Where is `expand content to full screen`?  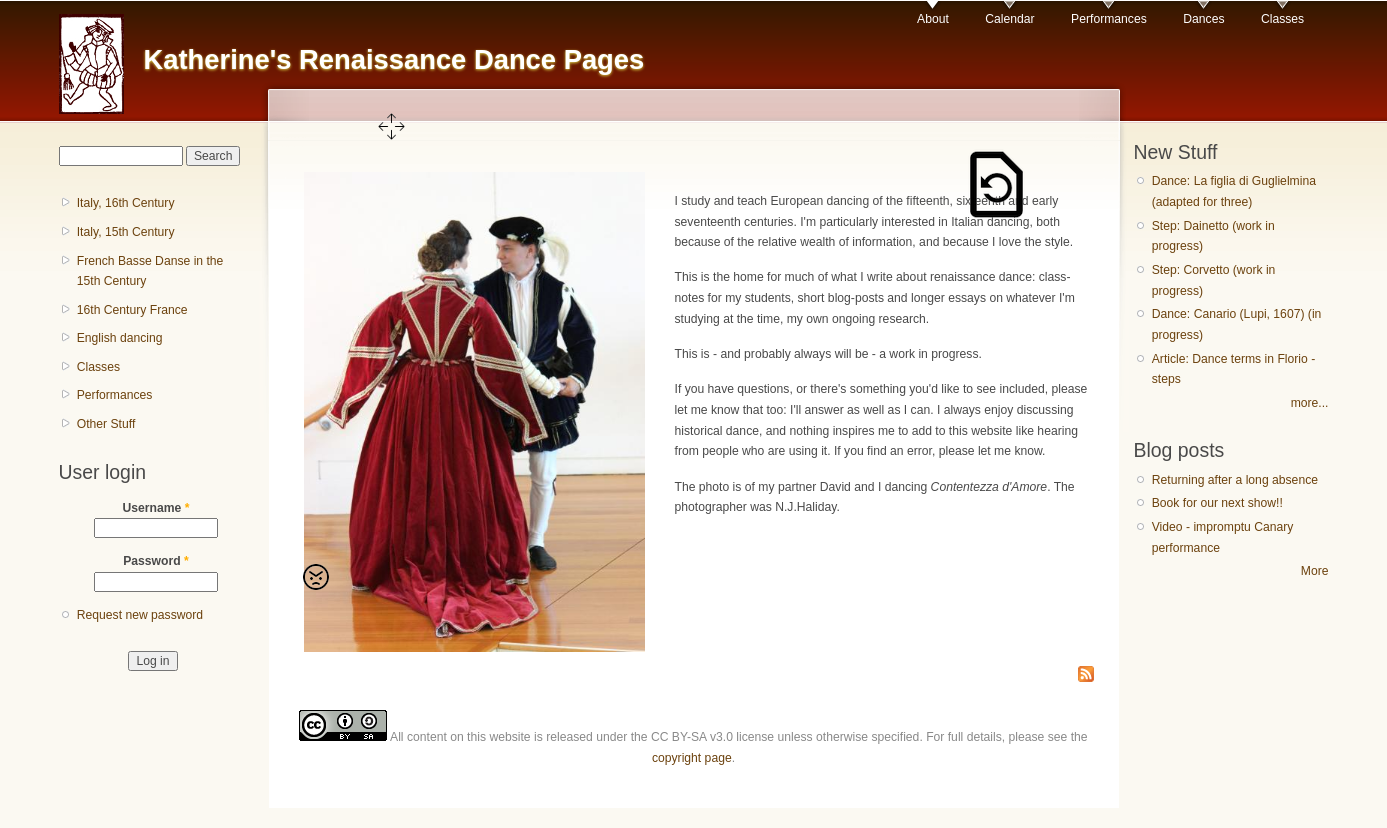
expand content to full screen is located at coordinates (391, 126).